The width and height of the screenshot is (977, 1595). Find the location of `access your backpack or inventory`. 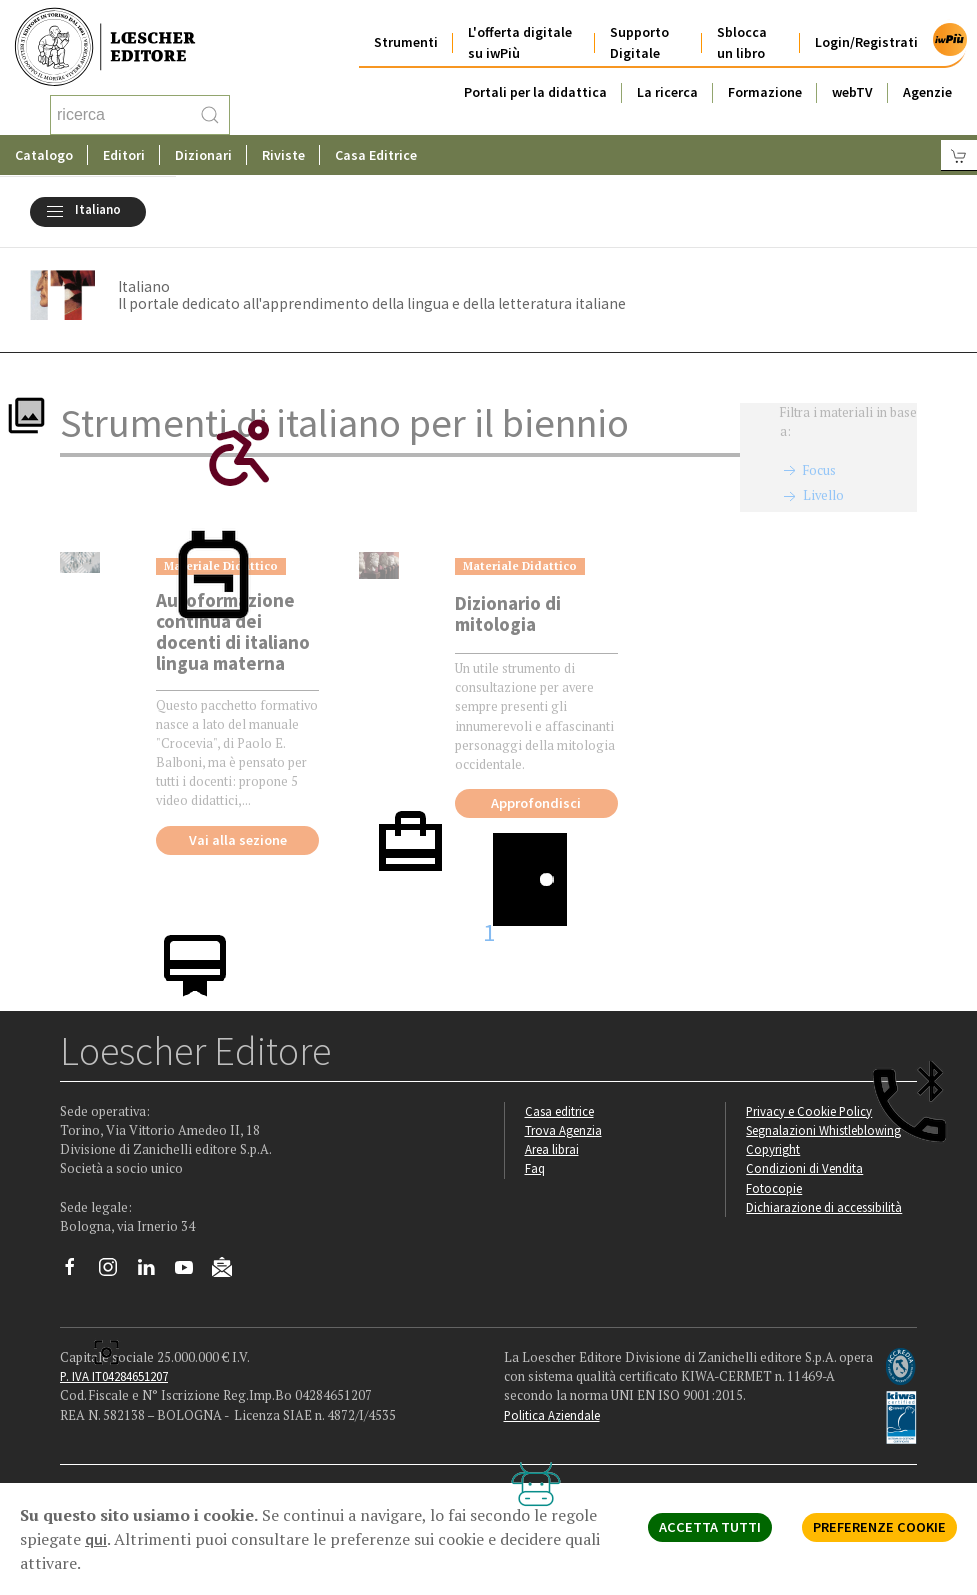

access your backpack or inventory is located at coordinates (213, 574).